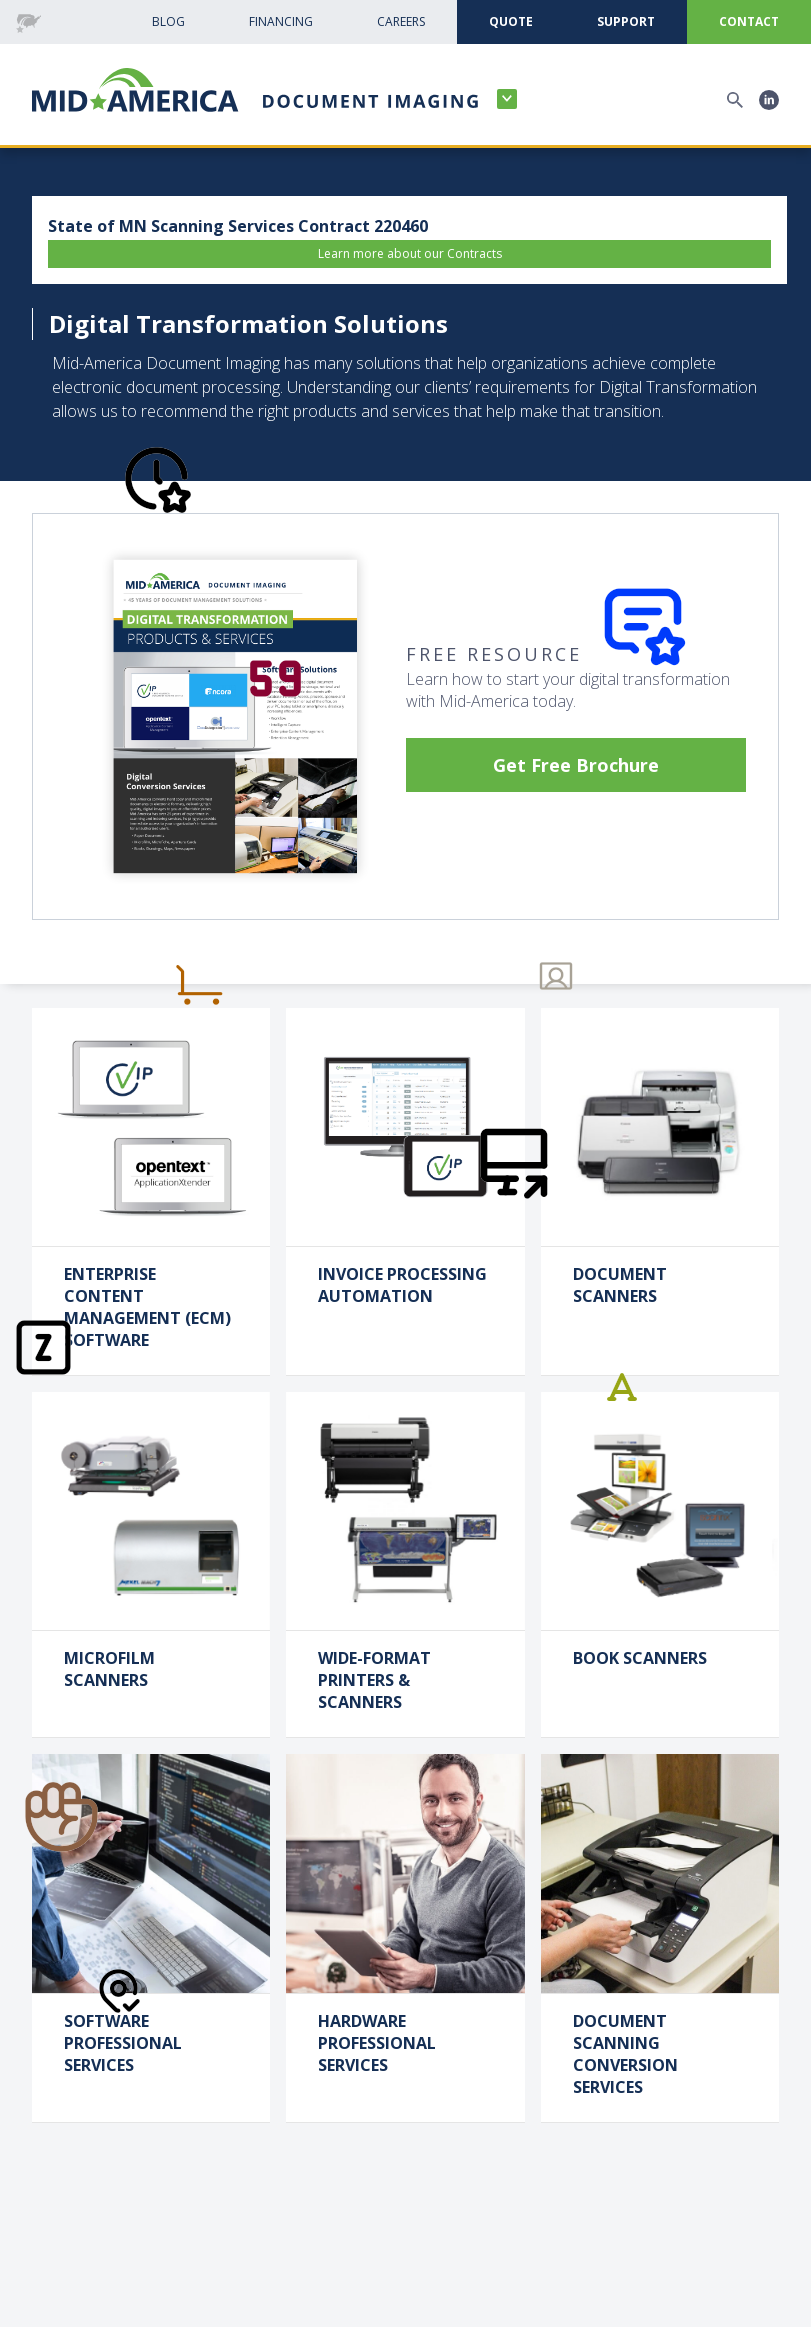 The image size is (811, 2327). I want to click on add event to favorites, so click(156, 478).